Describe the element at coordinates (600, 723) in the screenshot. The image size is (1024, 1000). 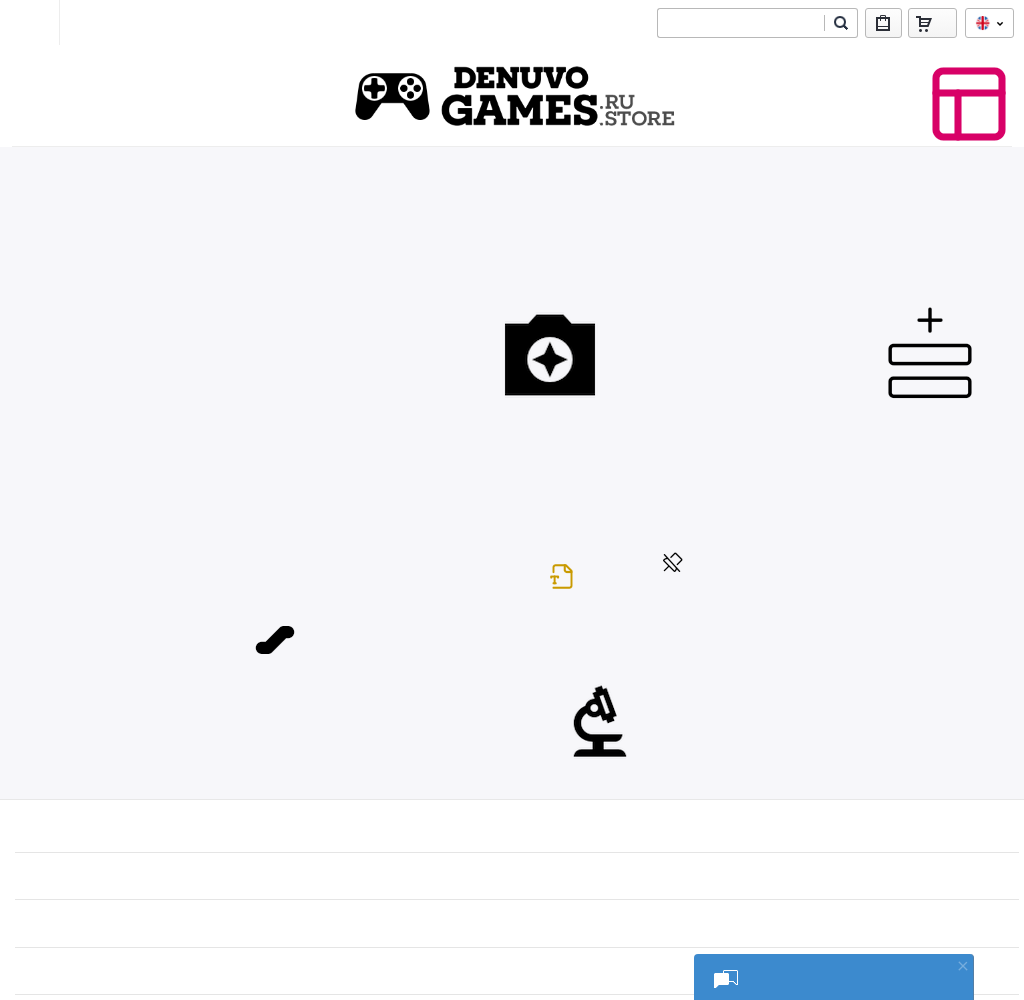
I see `access biotech or laboratory features` at that location.